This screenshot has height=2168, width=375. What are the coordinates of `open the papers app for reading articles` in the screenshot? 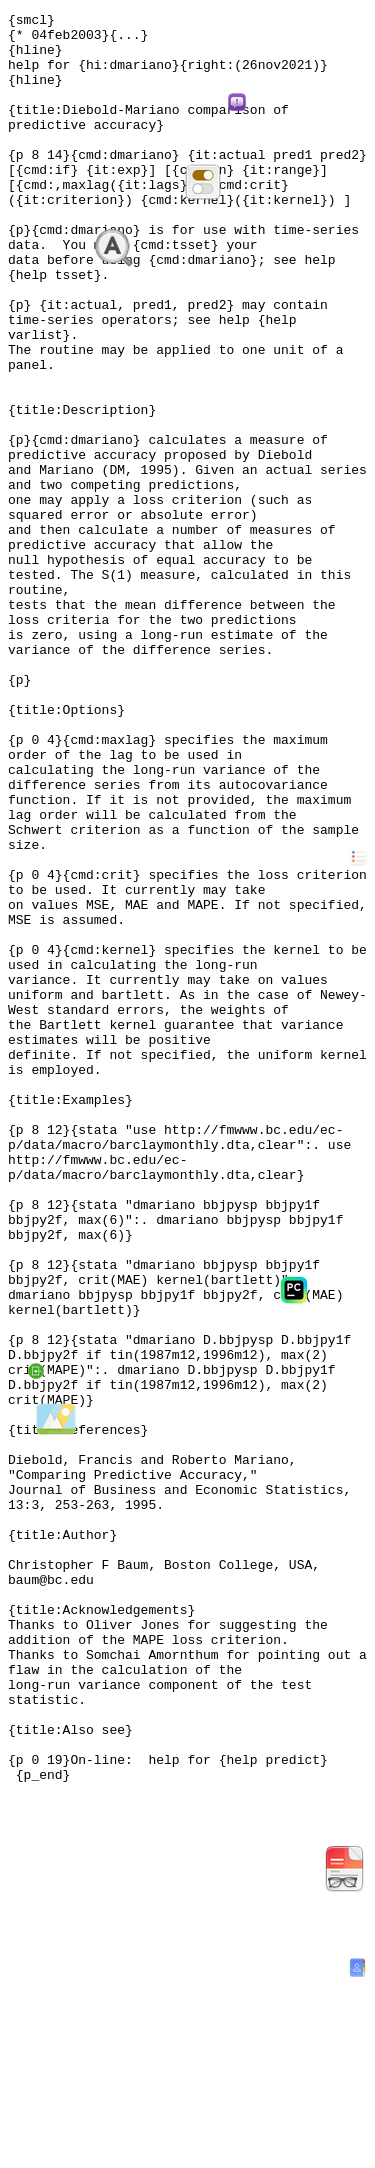 It's located at (344, 1868).